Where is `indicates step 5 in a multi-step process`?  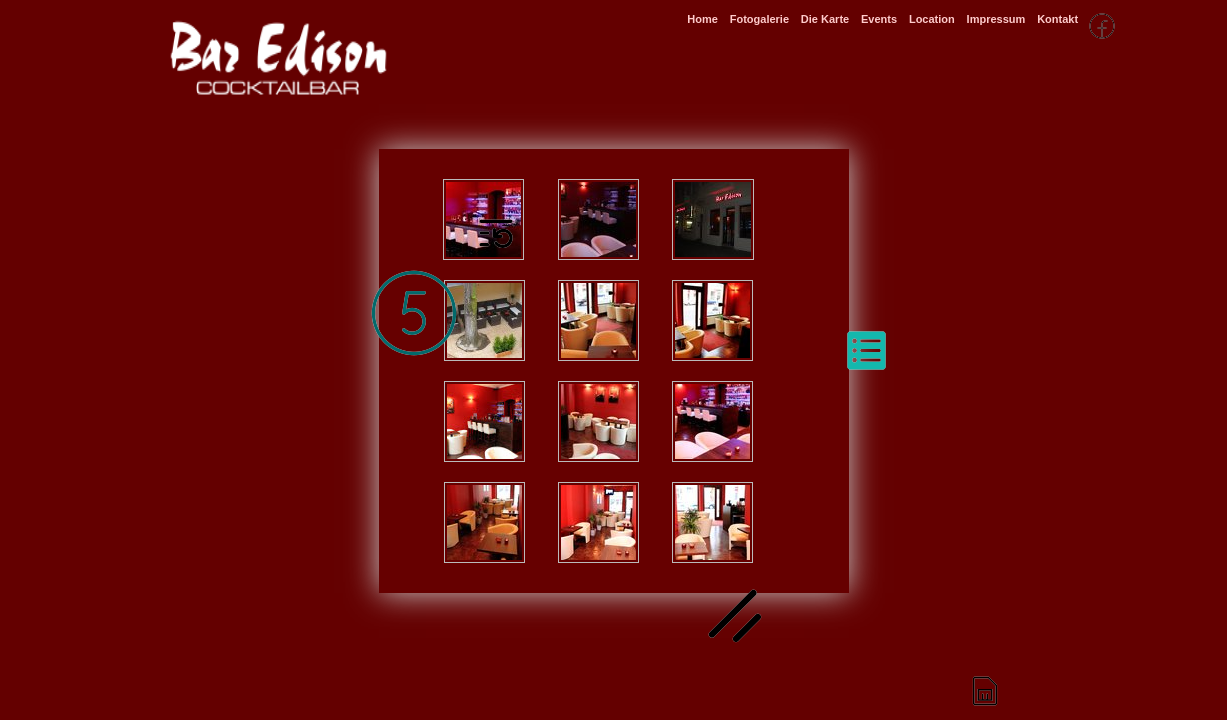
indicates step 5 in a multi-step process is located at coordinates (414, 313).